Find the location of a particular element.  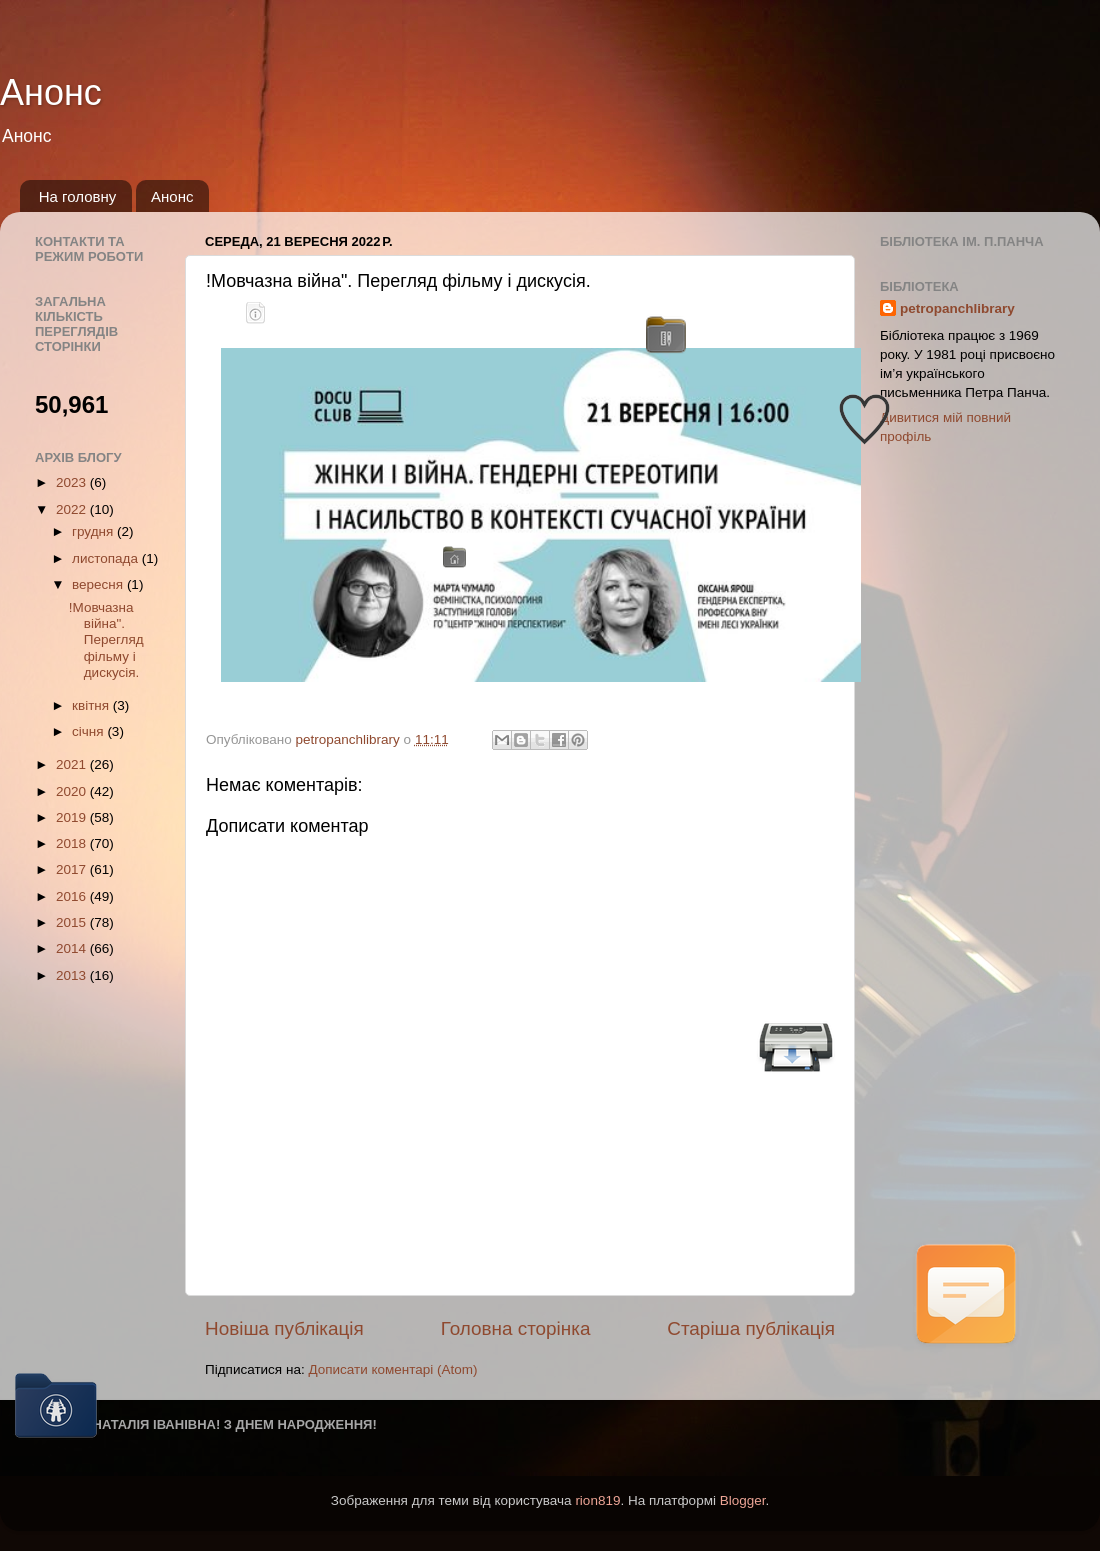

indicates a document is currently printing is located at coordinates (796, 1046).